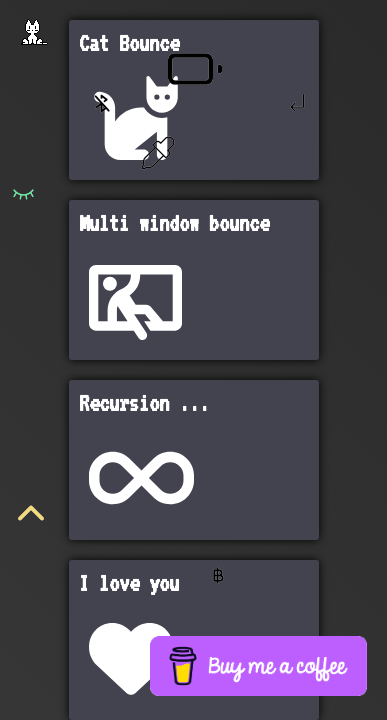 This screenshot has width=387, height=720. What do you see at coordinates (218, 575) in the screenshot?
I see `indicates thai baht currency` at bounding box center [218, 575].